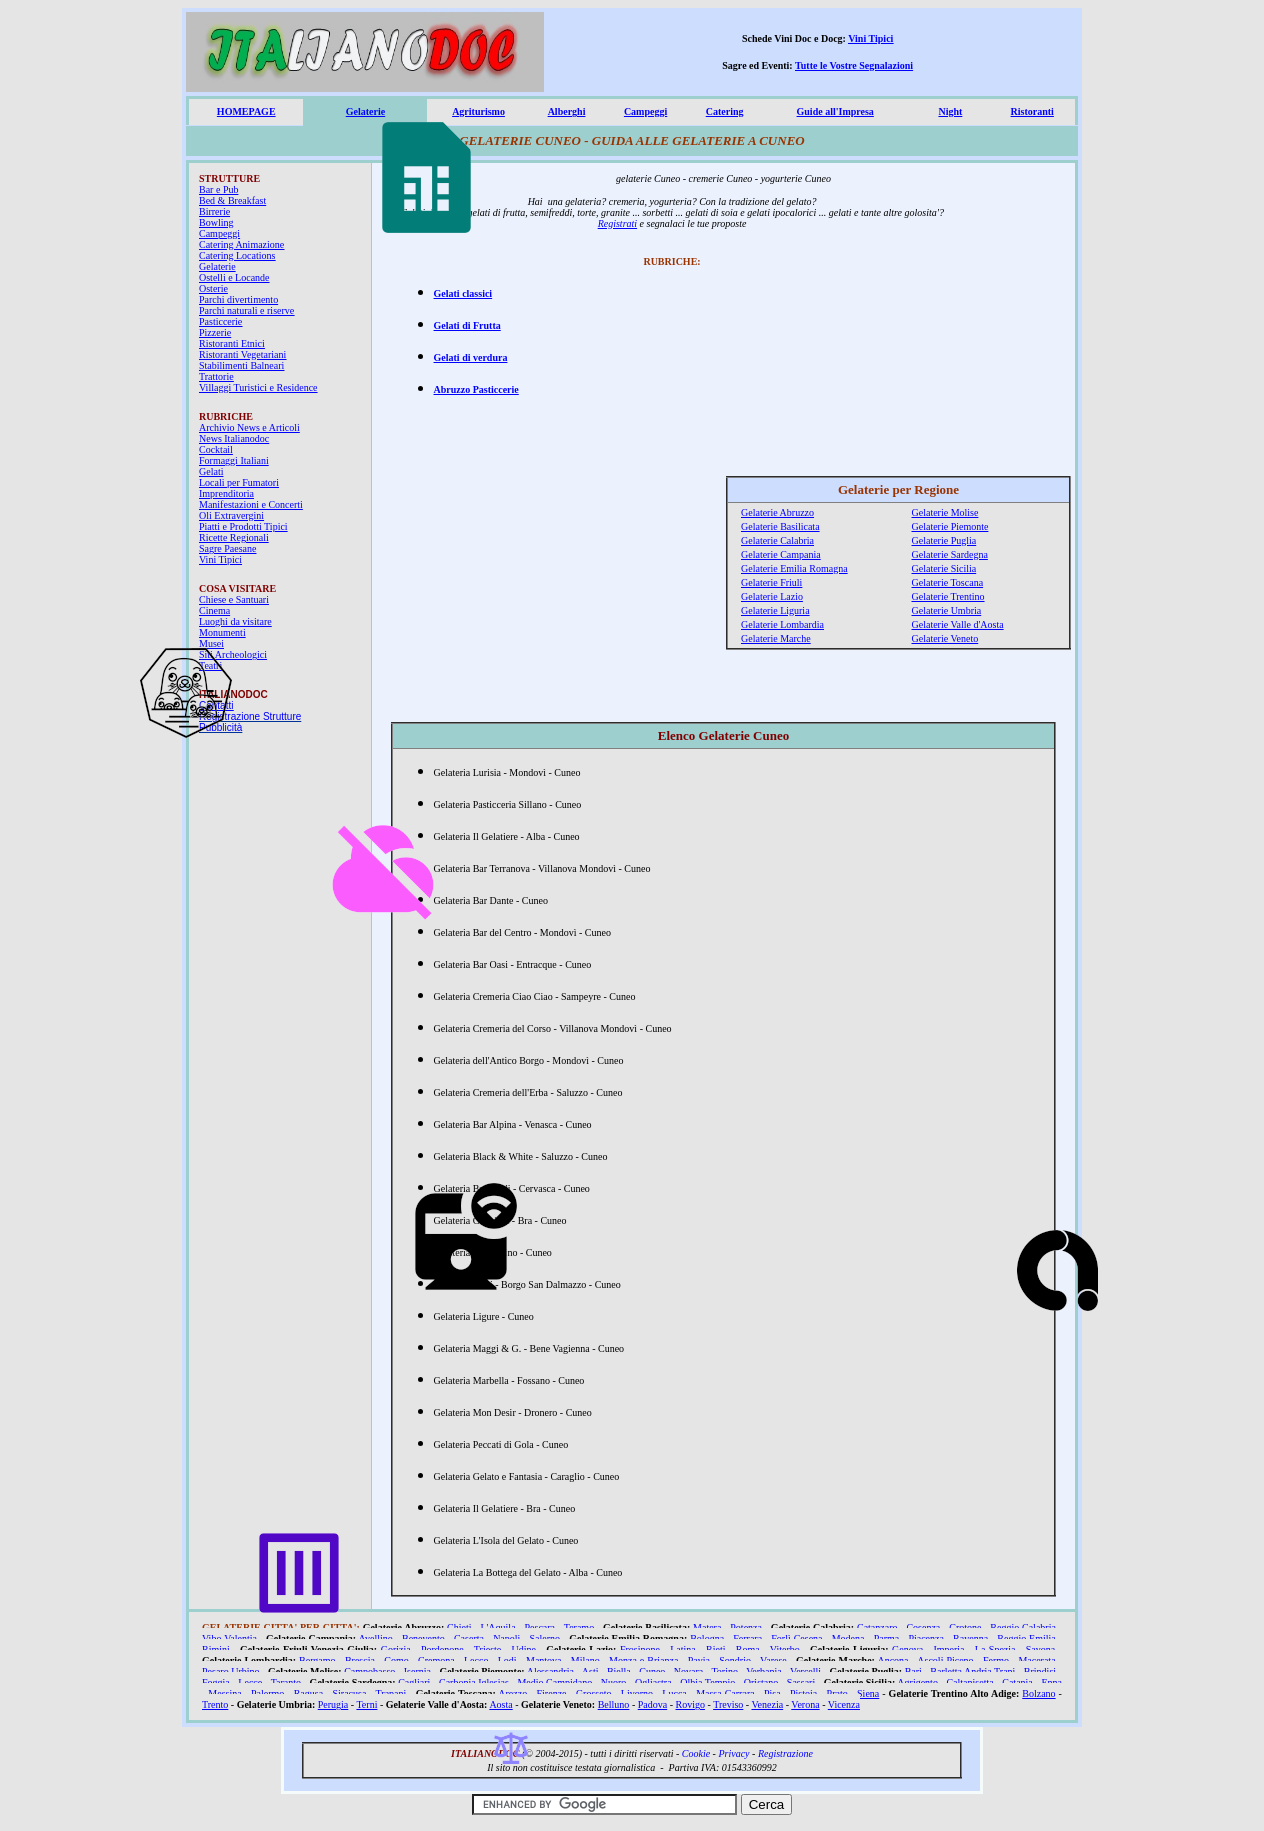 This screenshot has height=1831, width=1264. What do you see at coordinates (511, 1749) in the screenshot?
I see `access legal or terms of service information` at bounding box center [511, 1749].